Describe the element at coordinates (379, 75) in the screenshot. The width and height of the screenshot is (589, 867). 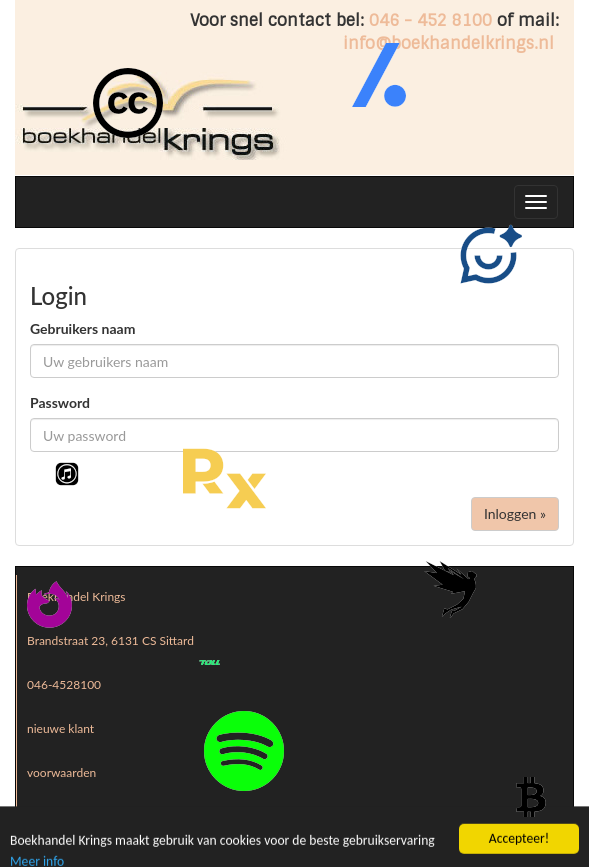
I see `visit slashdot news website` at that location.